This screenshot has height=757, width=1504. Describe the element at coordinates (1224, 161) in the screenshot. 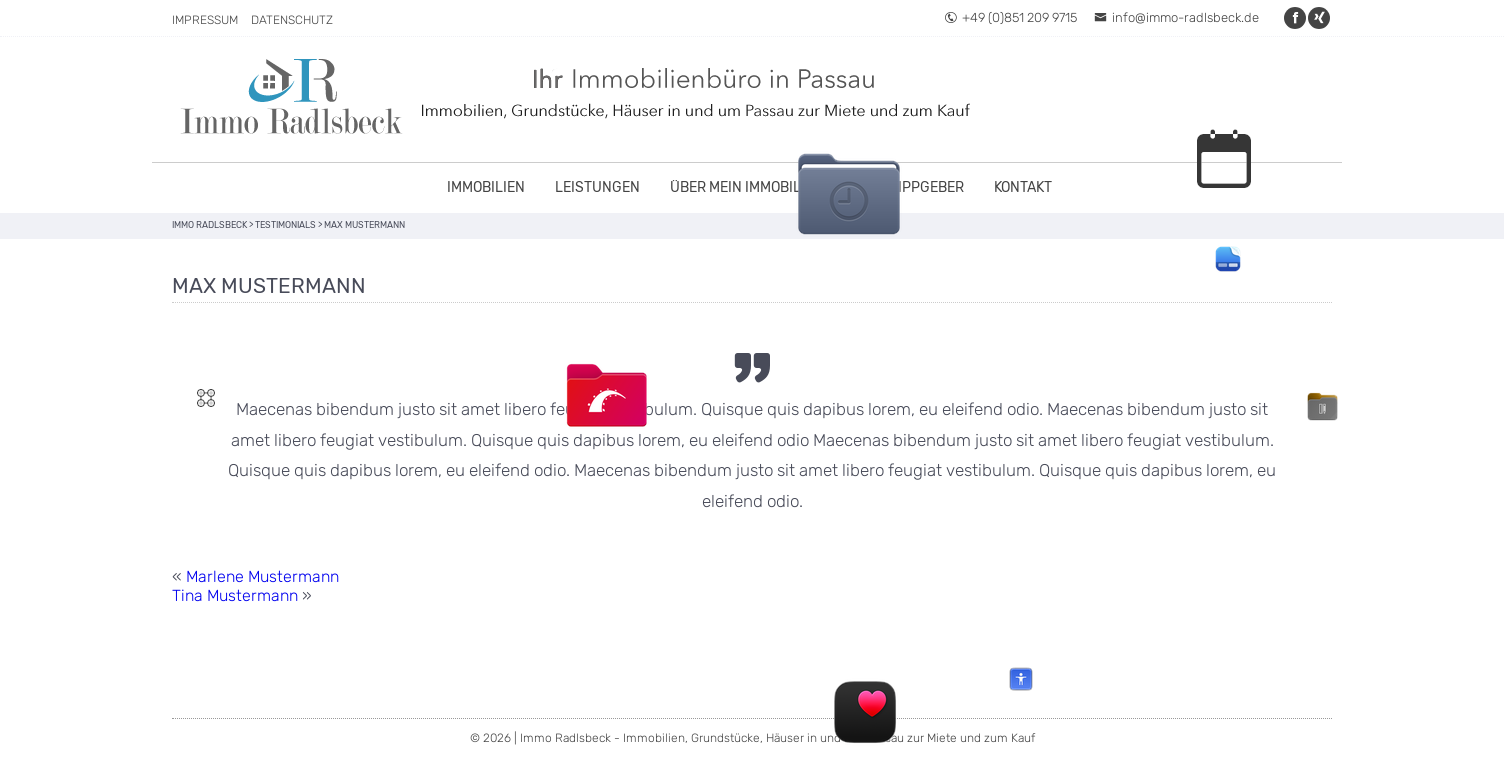

I see `open calendar app` at that location.